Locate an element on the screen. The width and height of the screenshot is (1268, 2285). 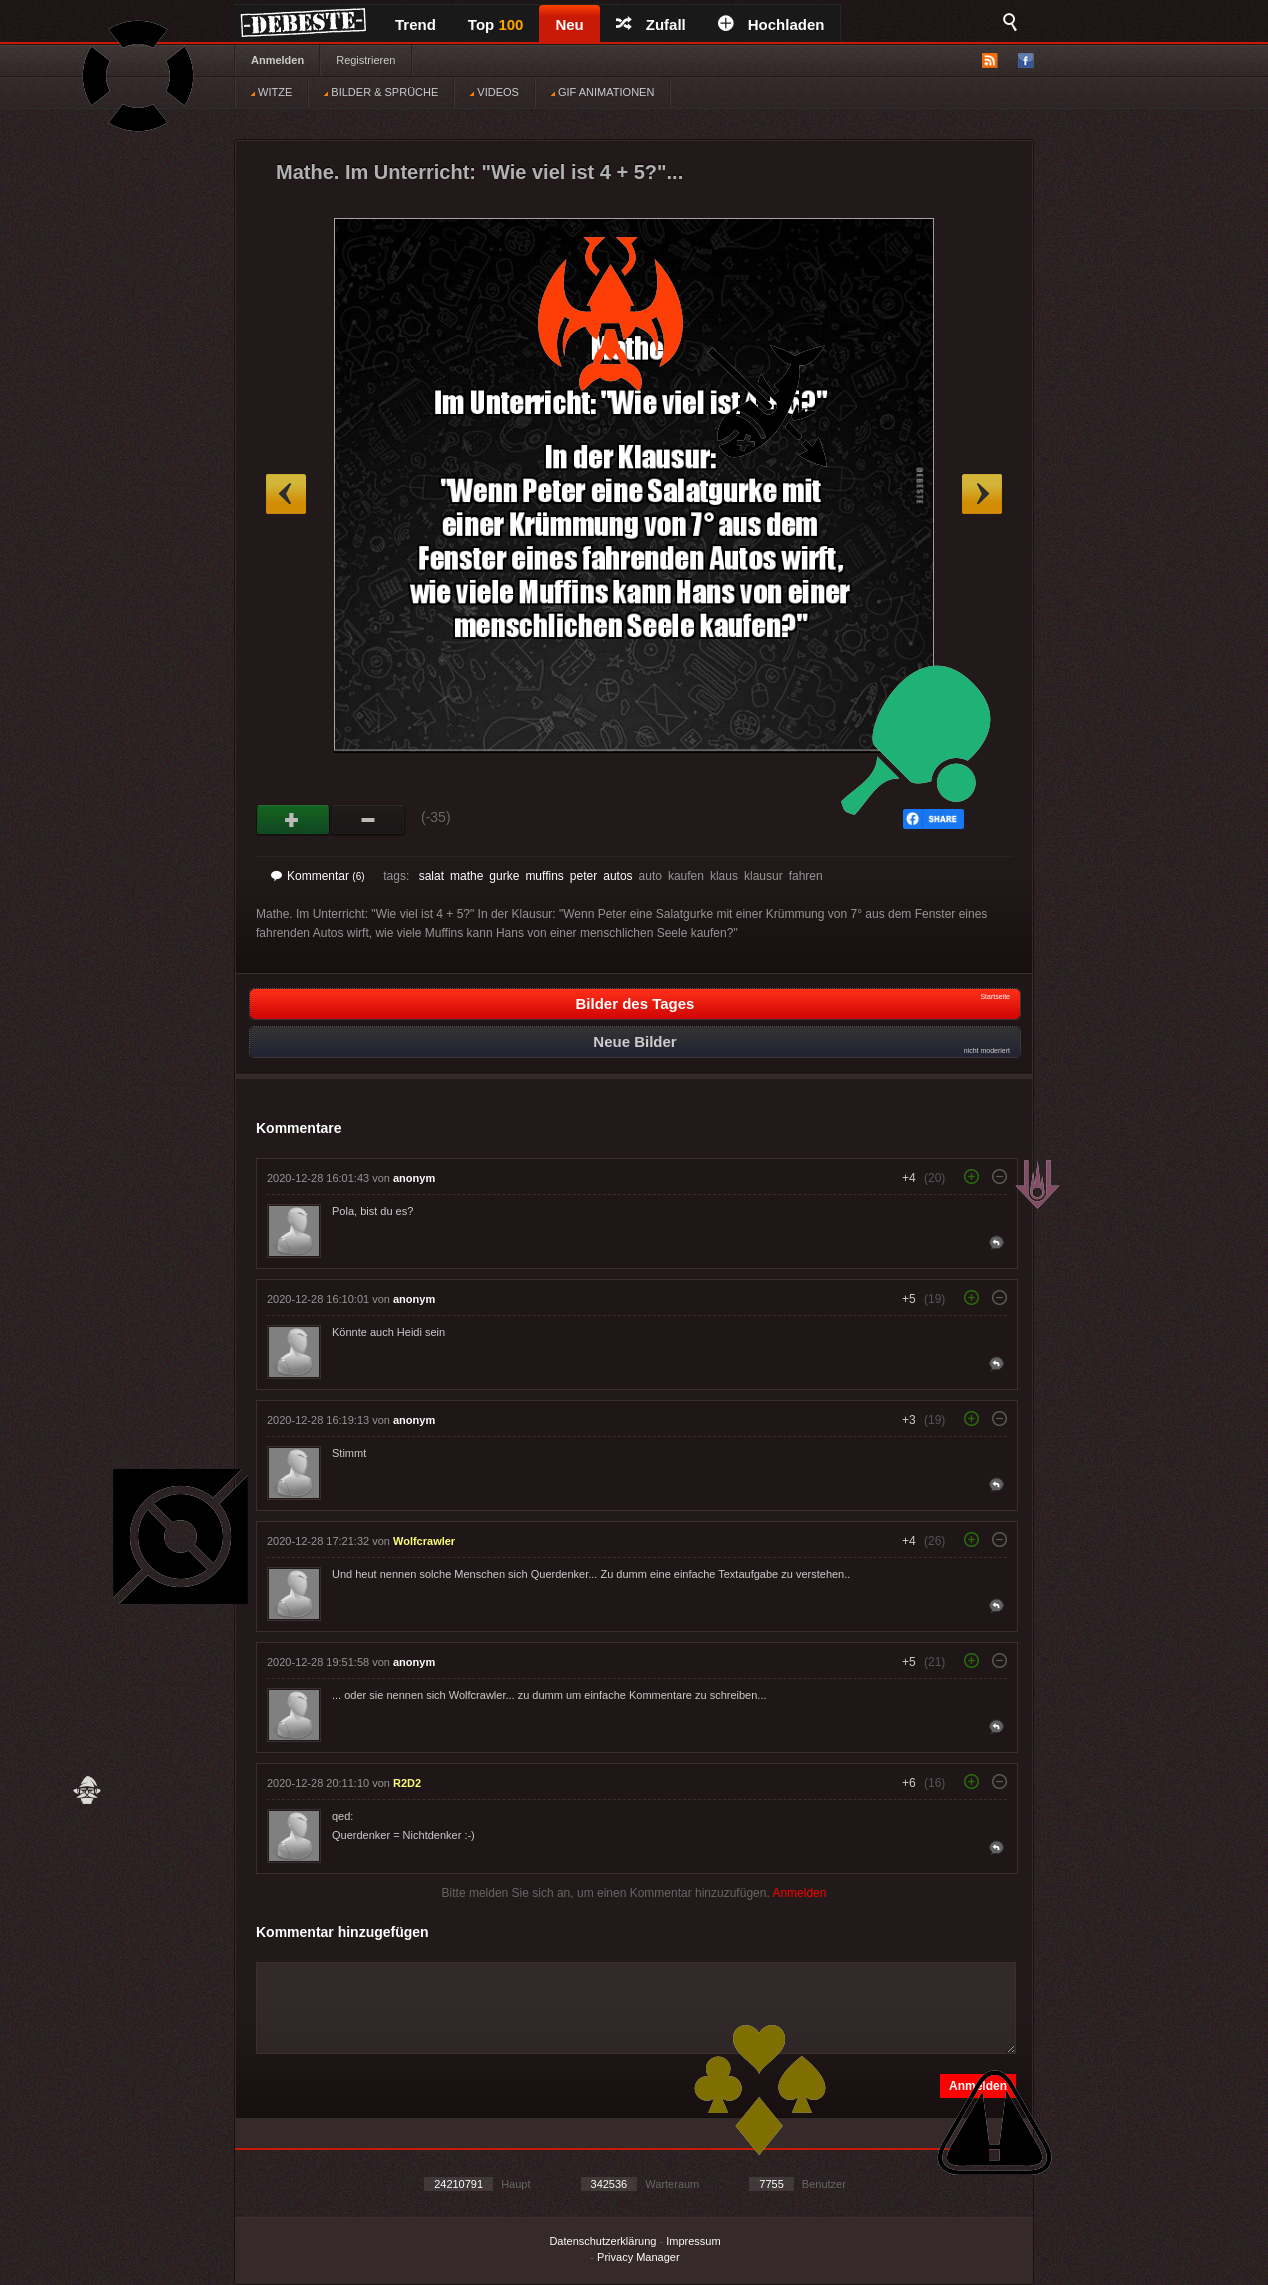
access wizard or mage character class is located at coordinates (87, 1790).